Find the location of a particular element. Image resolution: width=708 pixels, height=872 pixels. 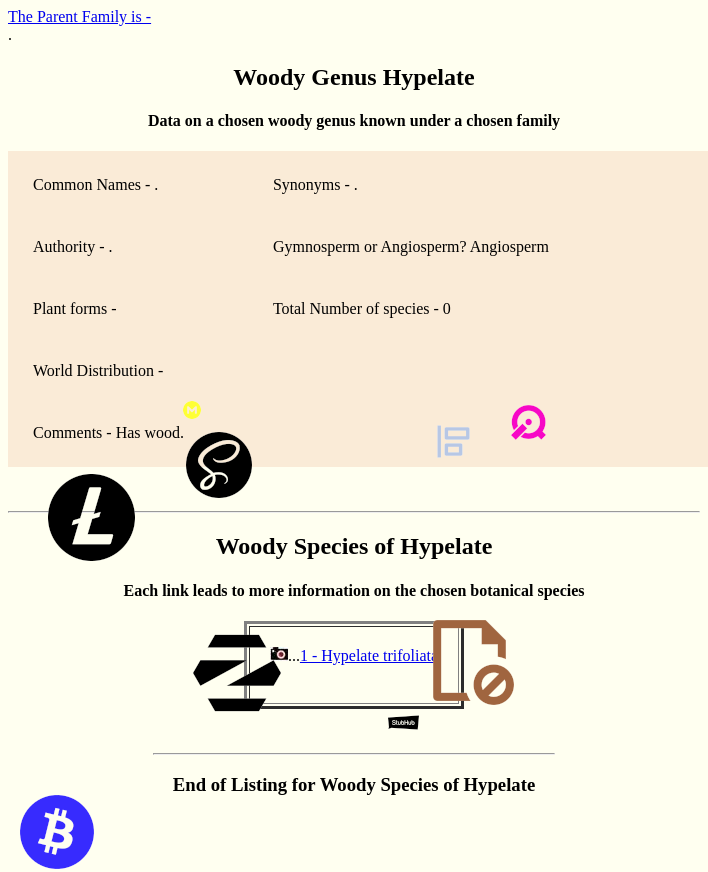

open the StubHub app is located at coordinates (403, 722).